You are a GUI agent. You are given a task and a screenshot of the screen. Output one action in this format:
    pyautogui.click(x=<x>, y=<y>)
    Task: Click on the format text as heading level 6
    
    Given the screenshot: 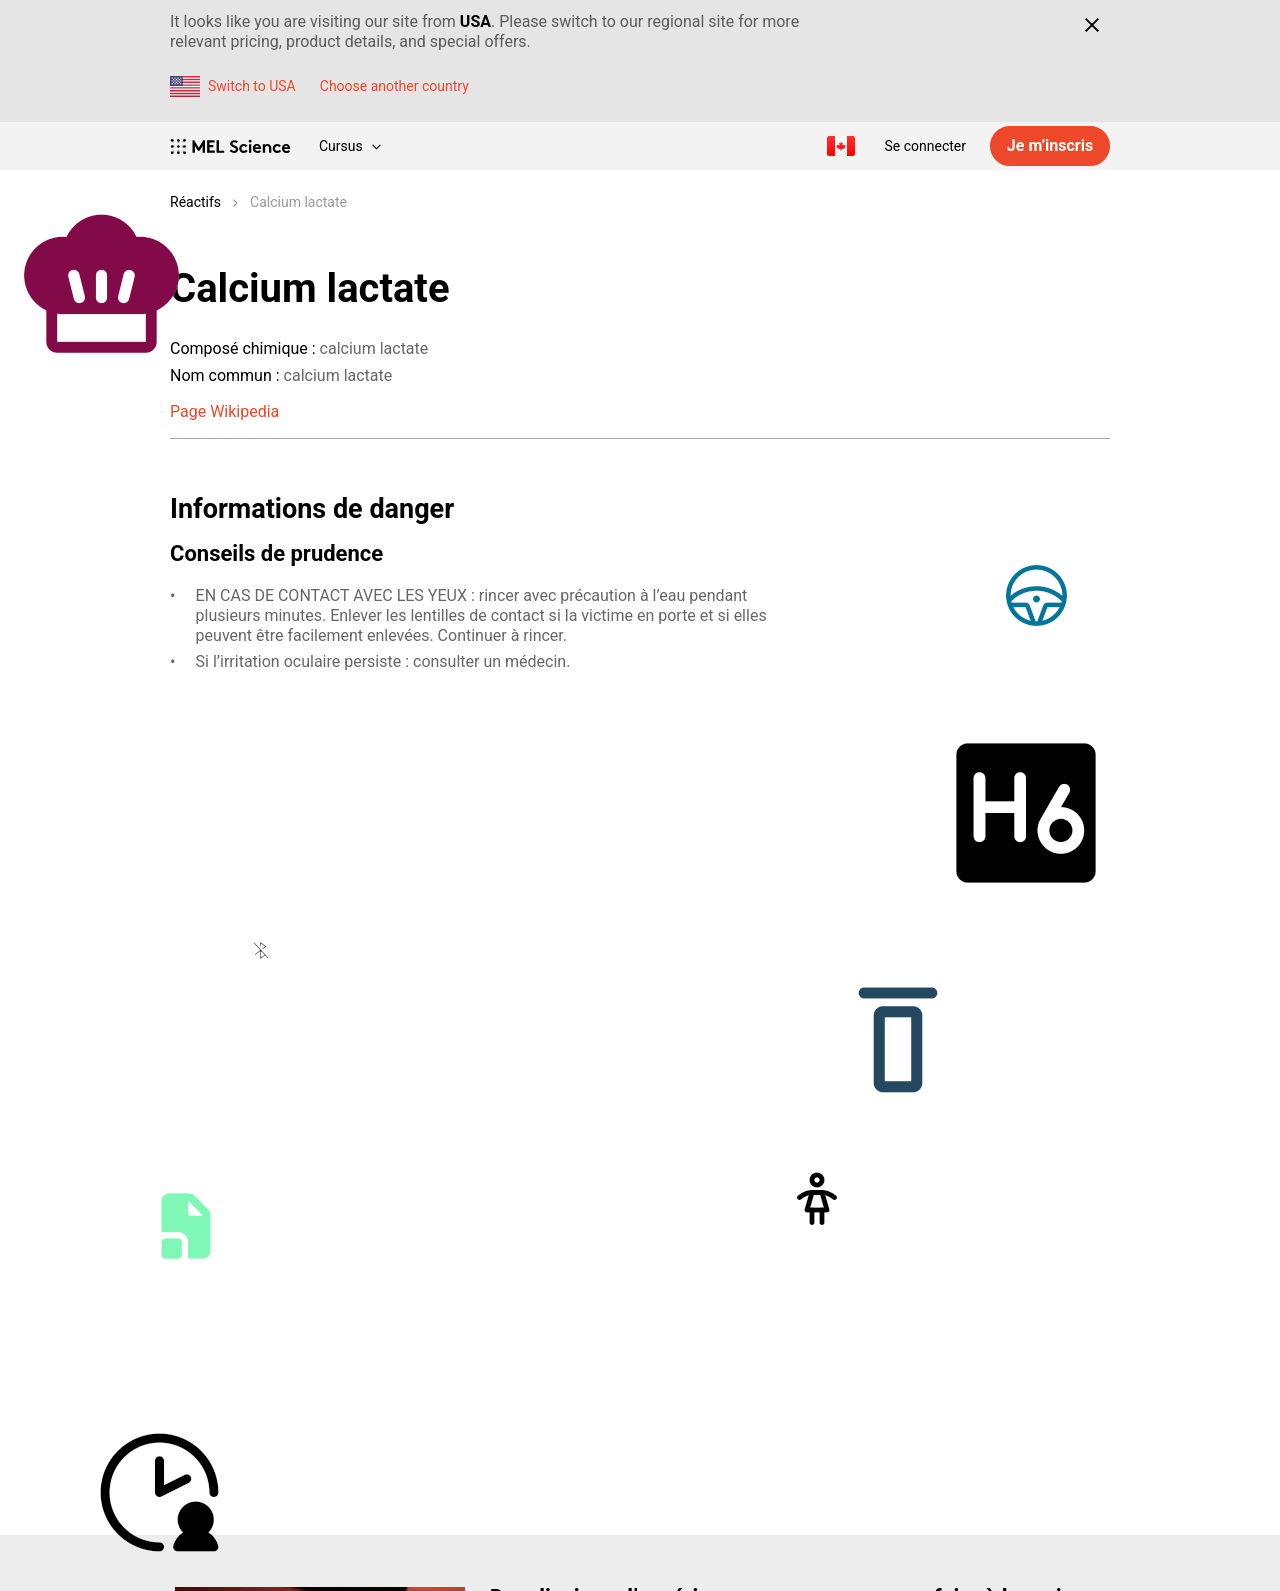 What is the action you would take?
    pyautogui.click(x=1026, y=813)
    